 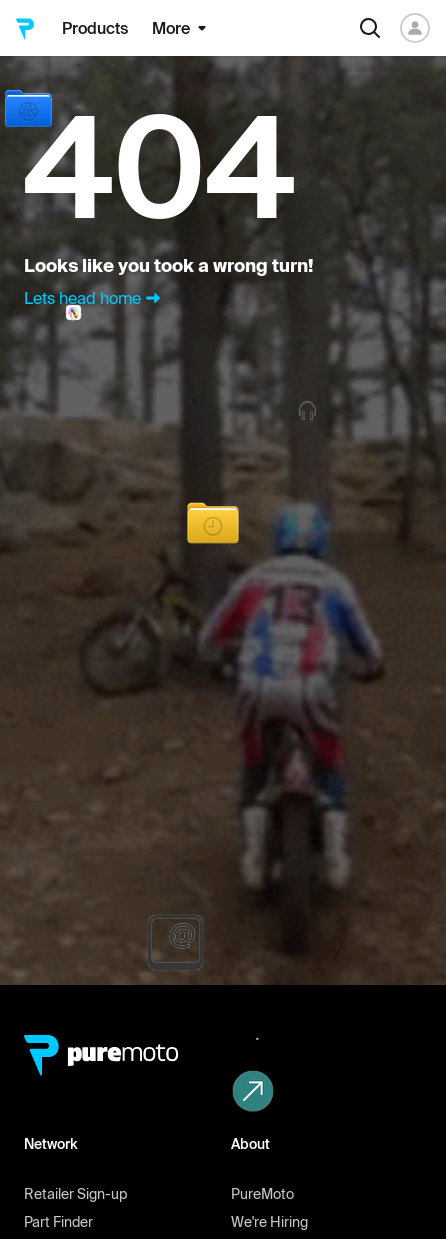 What do you see at coordinates (307, 410) in the screenshot?
I see `audio output set to headphones` at bounding box center [307, 410].